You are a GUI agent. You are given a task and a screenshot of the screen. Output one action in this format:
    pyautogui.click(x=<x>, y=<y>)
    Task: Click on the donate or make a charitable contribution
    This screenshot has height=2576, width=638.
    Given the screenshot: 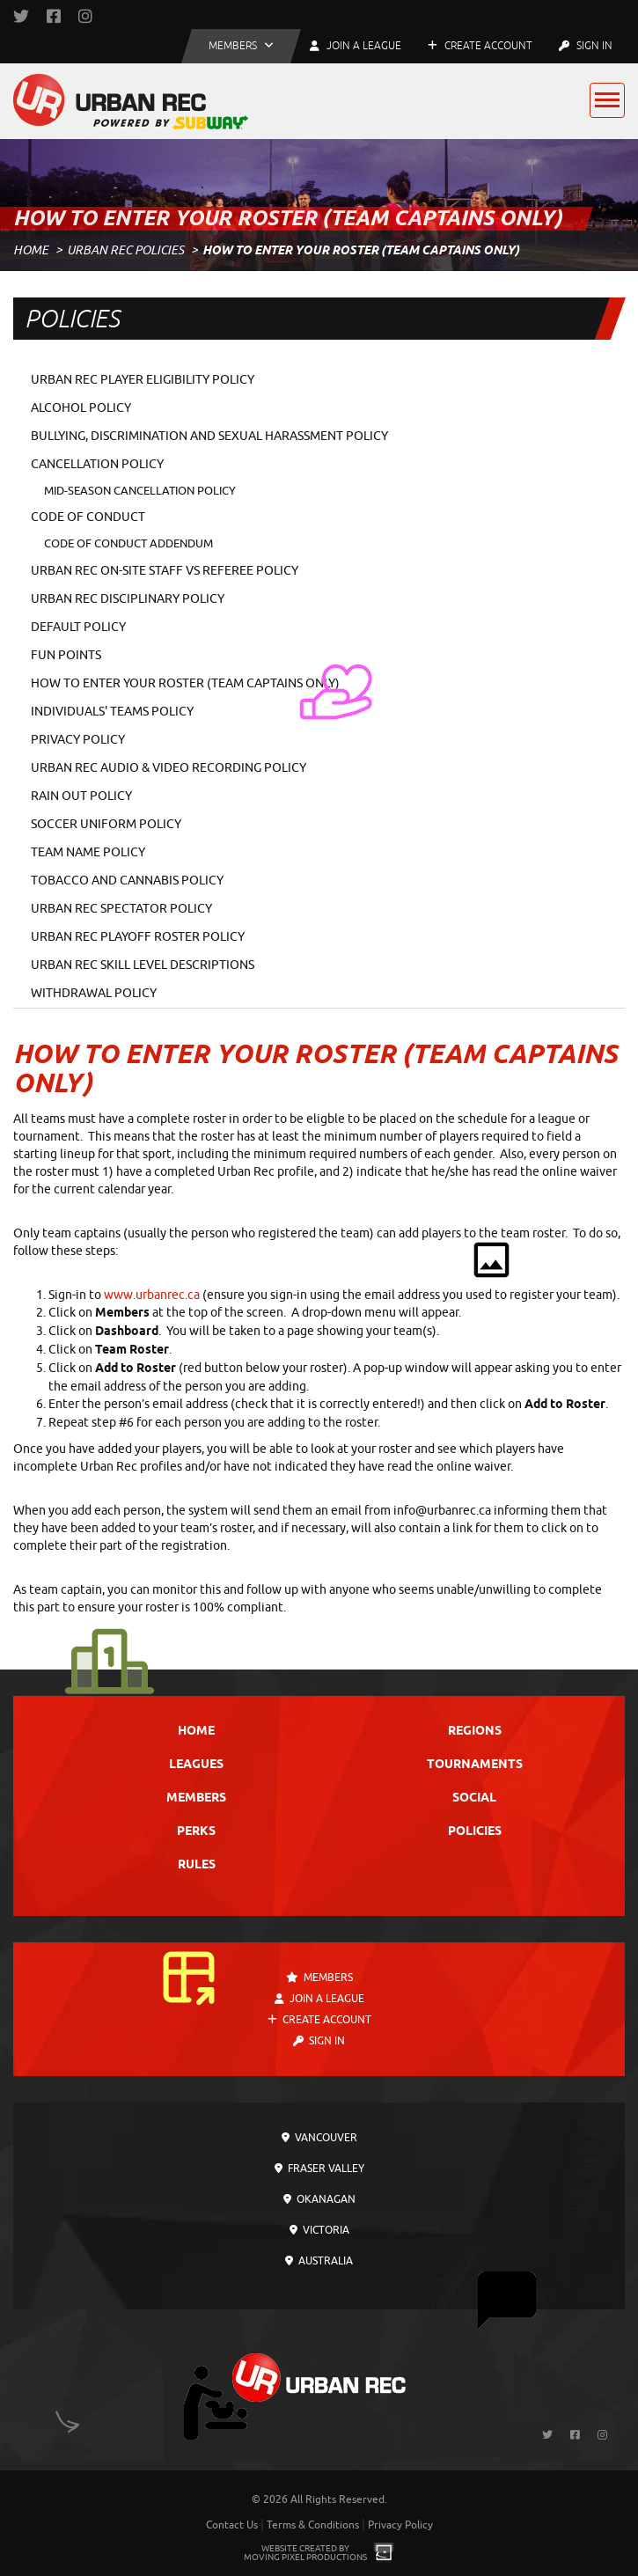 What is the action you would take?
    pyautogui.click(x=338, y=693)
    